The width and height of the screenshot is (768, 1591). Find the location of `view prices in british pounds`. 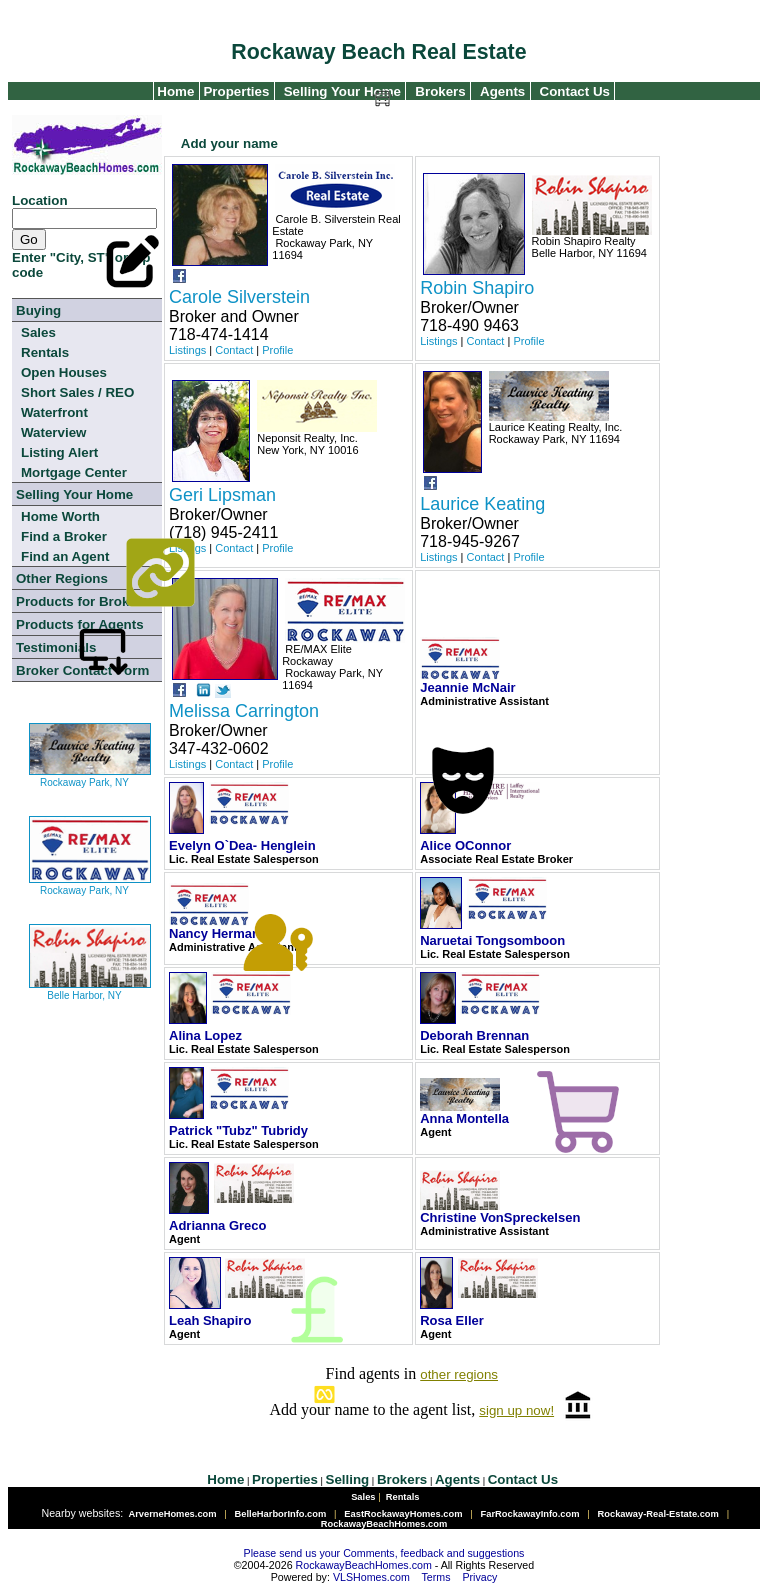

view prices in british pounds is located at coordinates (320, 1311).